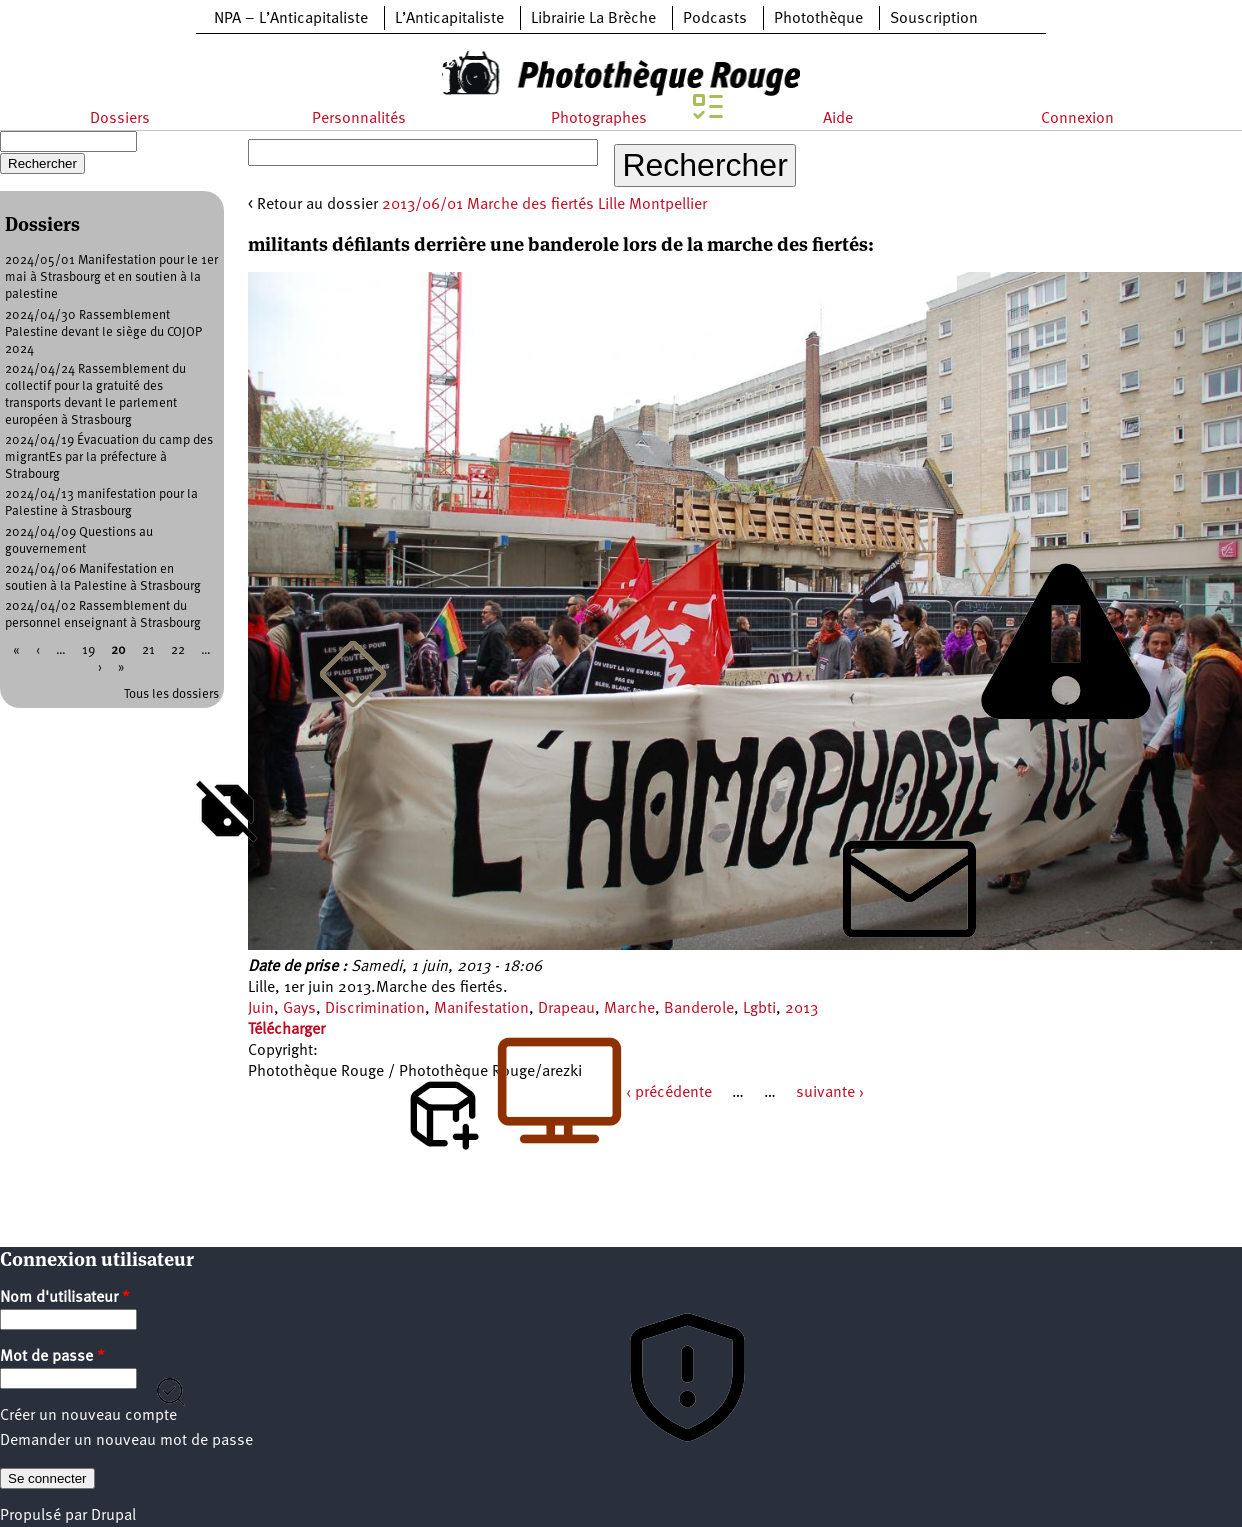 This screenshot has width=1242, height=1527. What do you see at coordinates (227, 810) in the screenshot?
I see `disable content reporting` at bounding box center [227, 810].